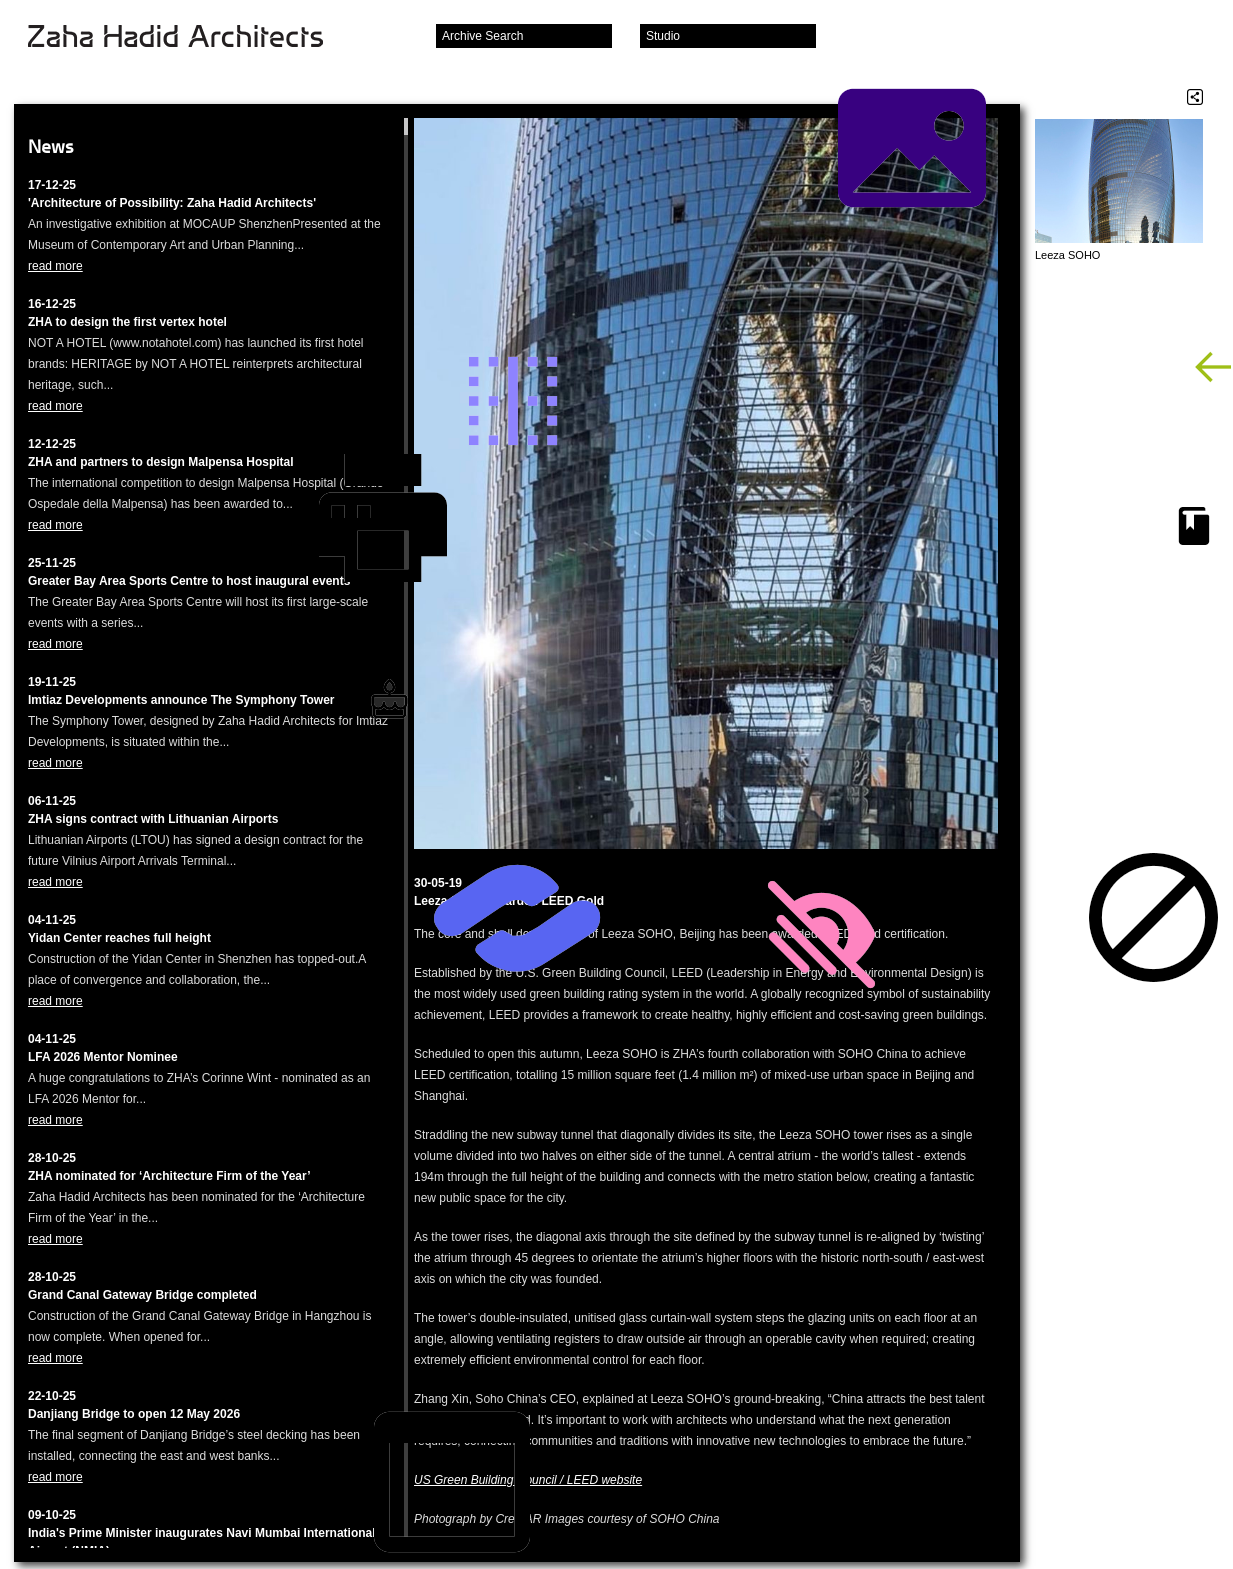 The width and height of the screenshot is (1233, 1569). I want to click on indicates low vision or visual impairment accessibility mode, so click(821, 934).